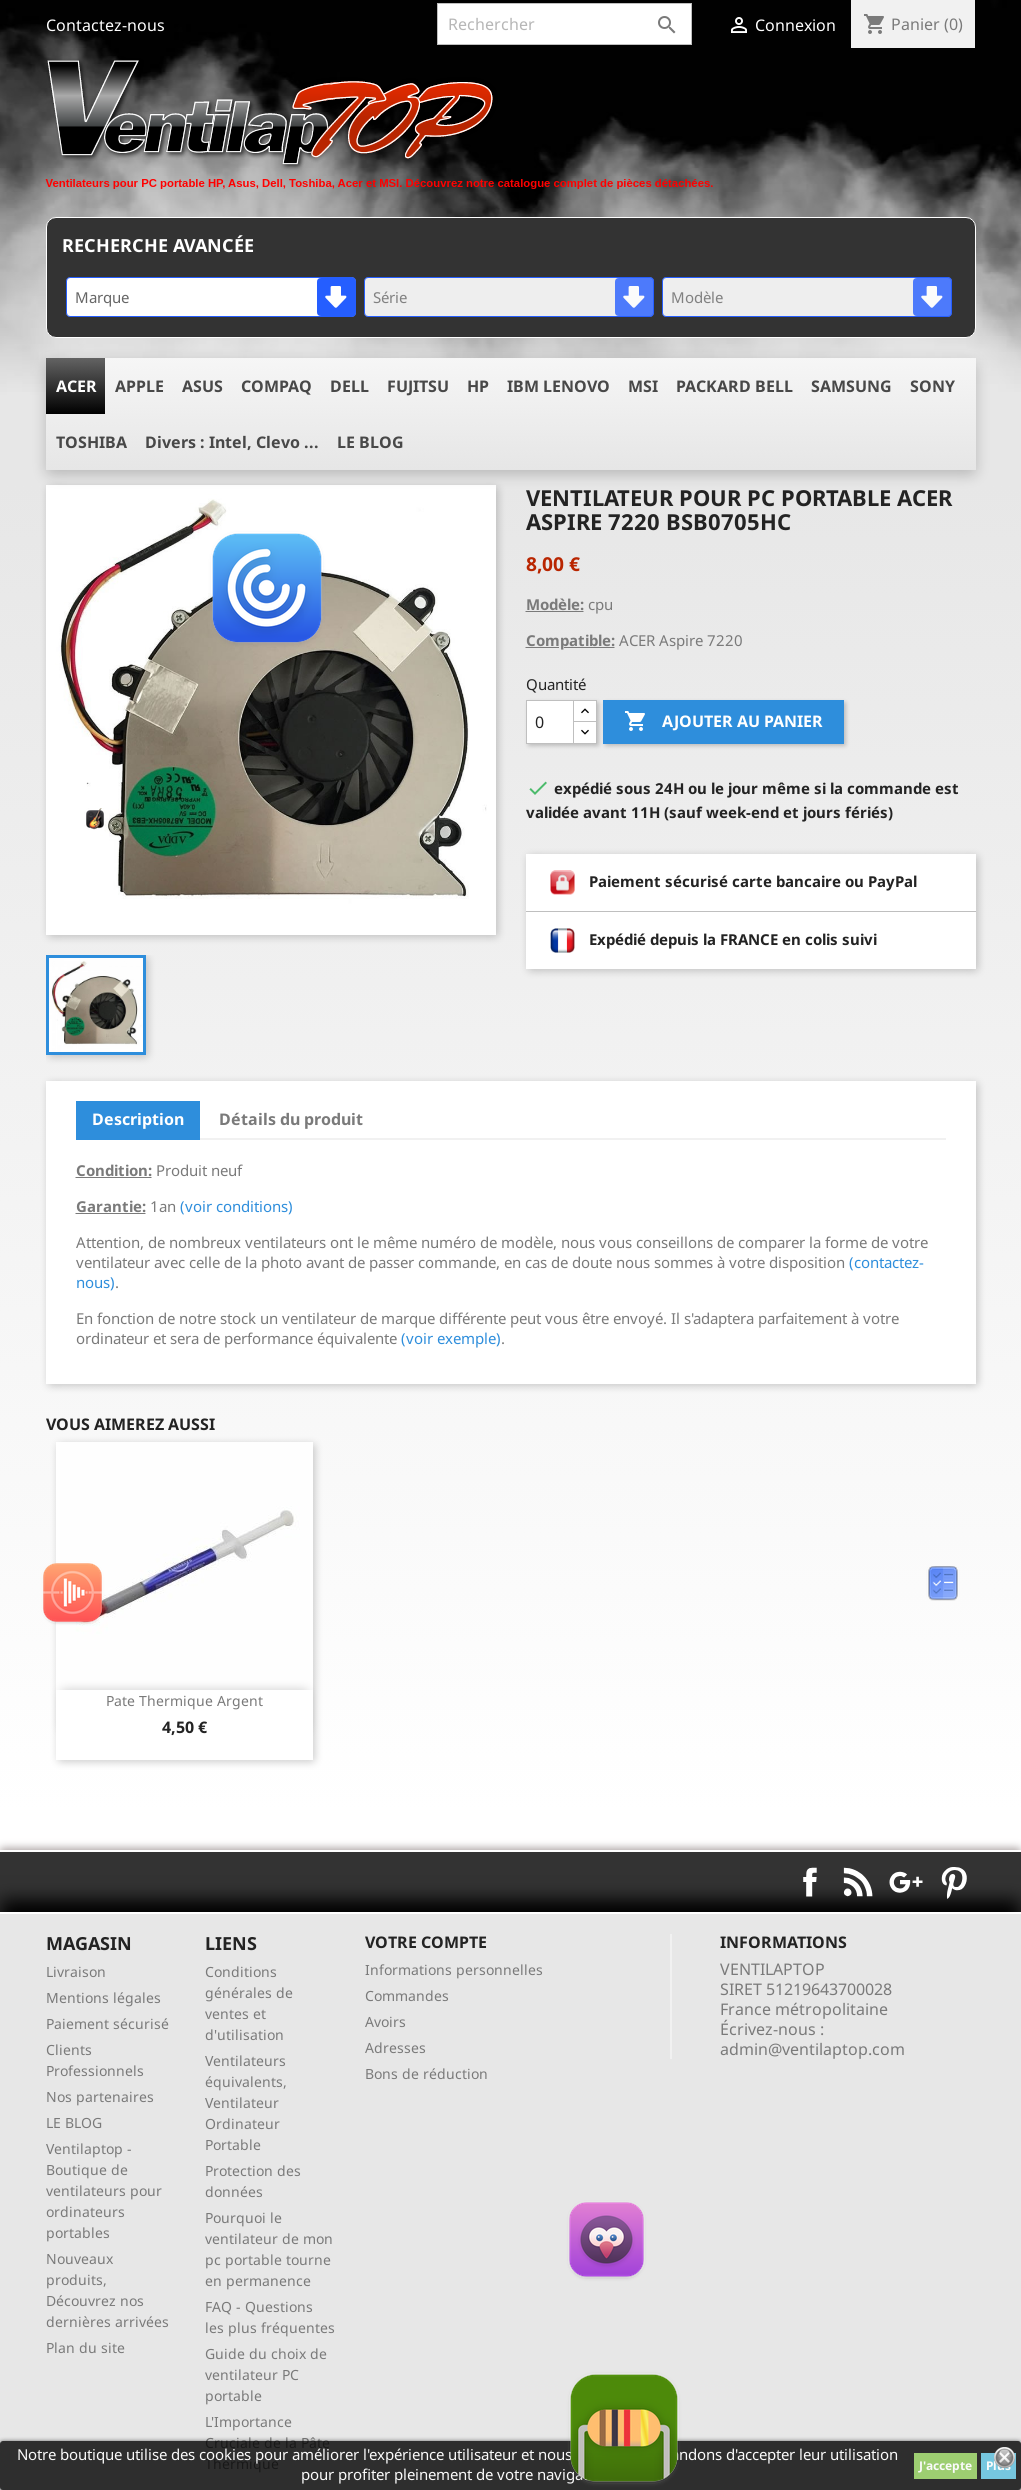 The width and height of the screenshot is (1021, 2490). Describe the element at coordinates (267, 588) in the screenshot. I see `open citrix workspace app` at that location.